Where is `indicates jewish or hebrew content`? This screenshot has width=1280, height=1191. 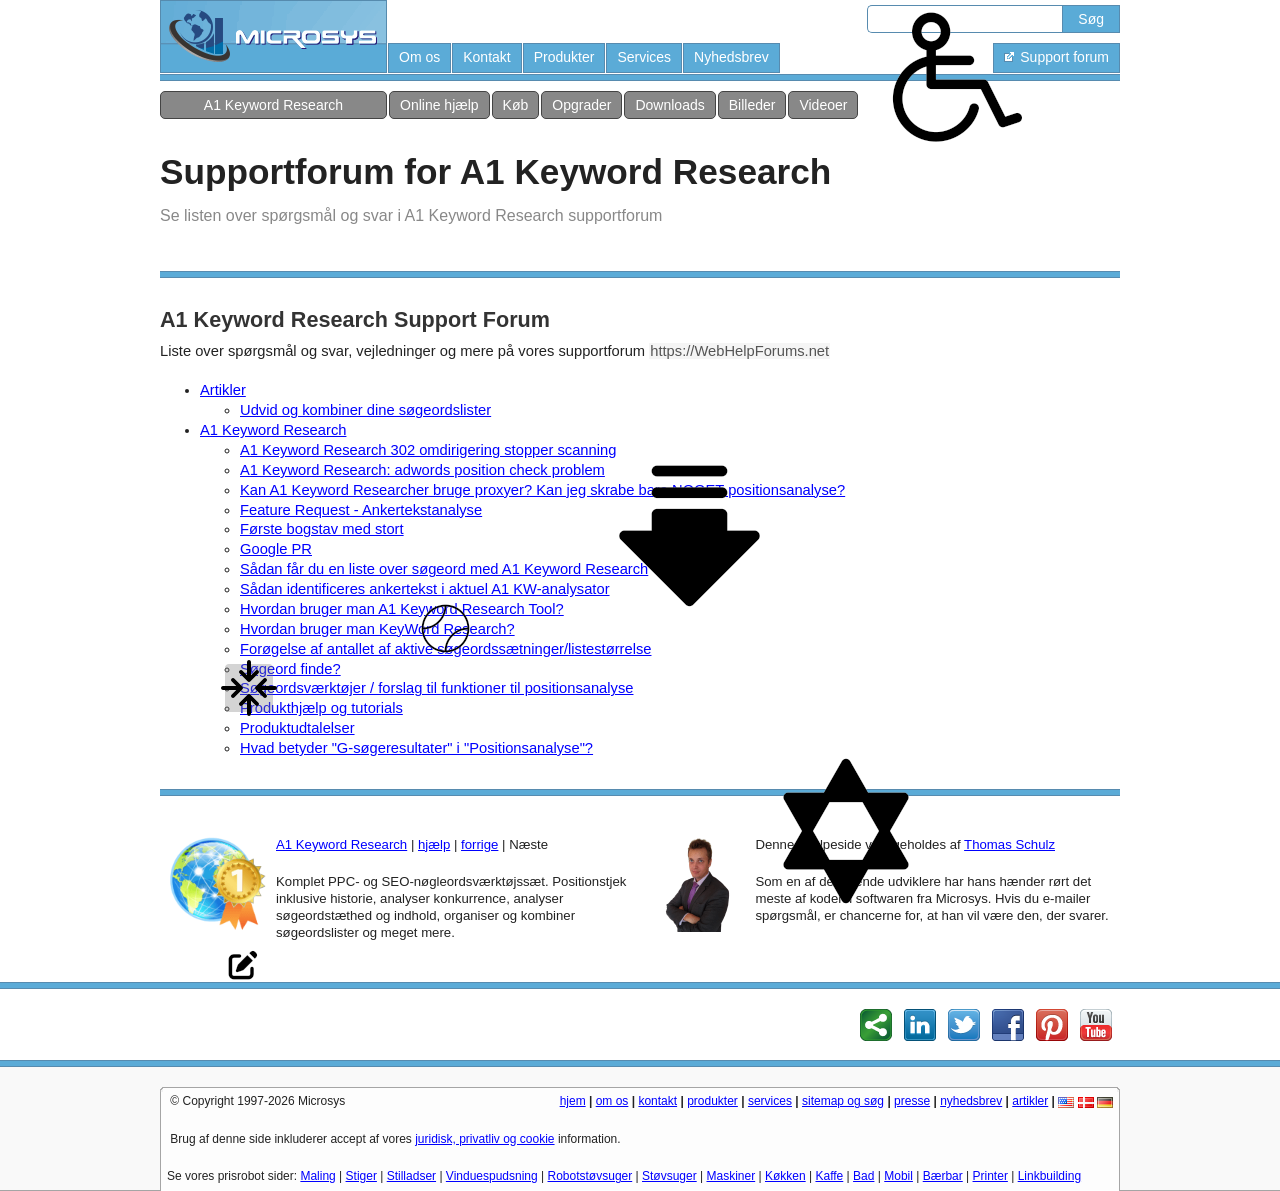 indicates jewish or hebrew content is located at coordinates (846, 831).